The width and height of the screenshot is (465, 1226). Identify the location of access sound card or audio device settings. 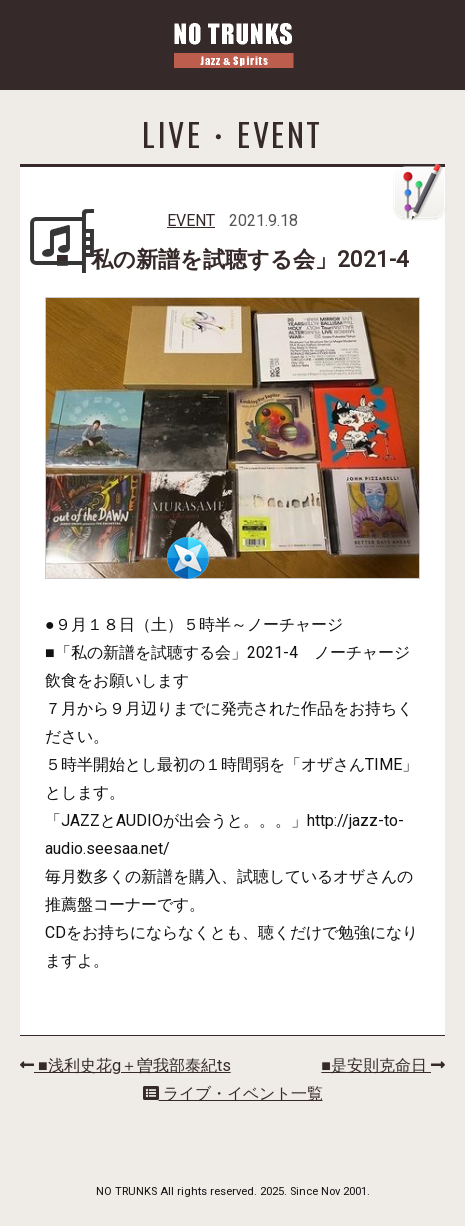
(62, 241).